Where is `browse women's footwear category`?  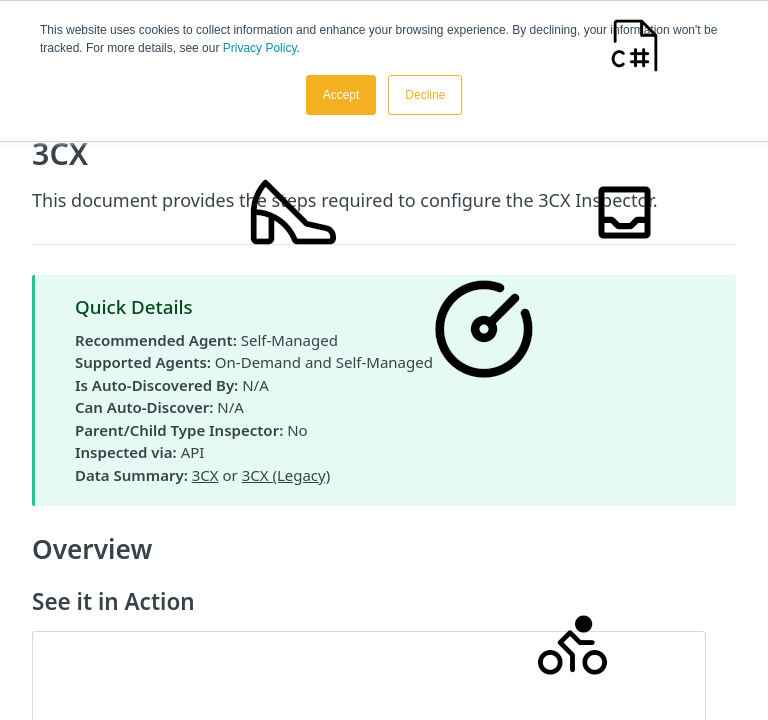
browse women's footwear category is located at coordinates (289, 215).